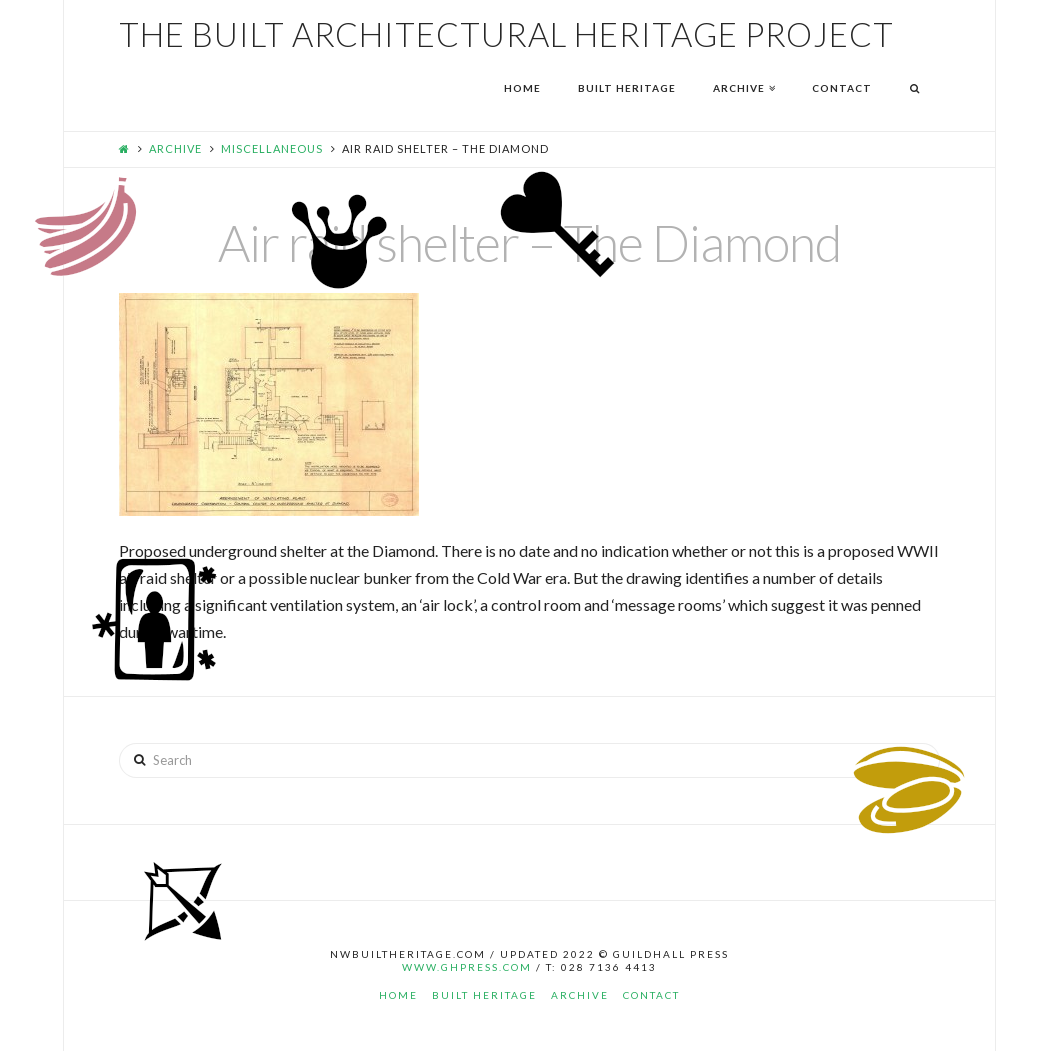 The image size is (1059, 1051). Describe the element at coordinates (85, 226) in the screenshot. I see `banana item or fruit category in a game inventory` at that location.